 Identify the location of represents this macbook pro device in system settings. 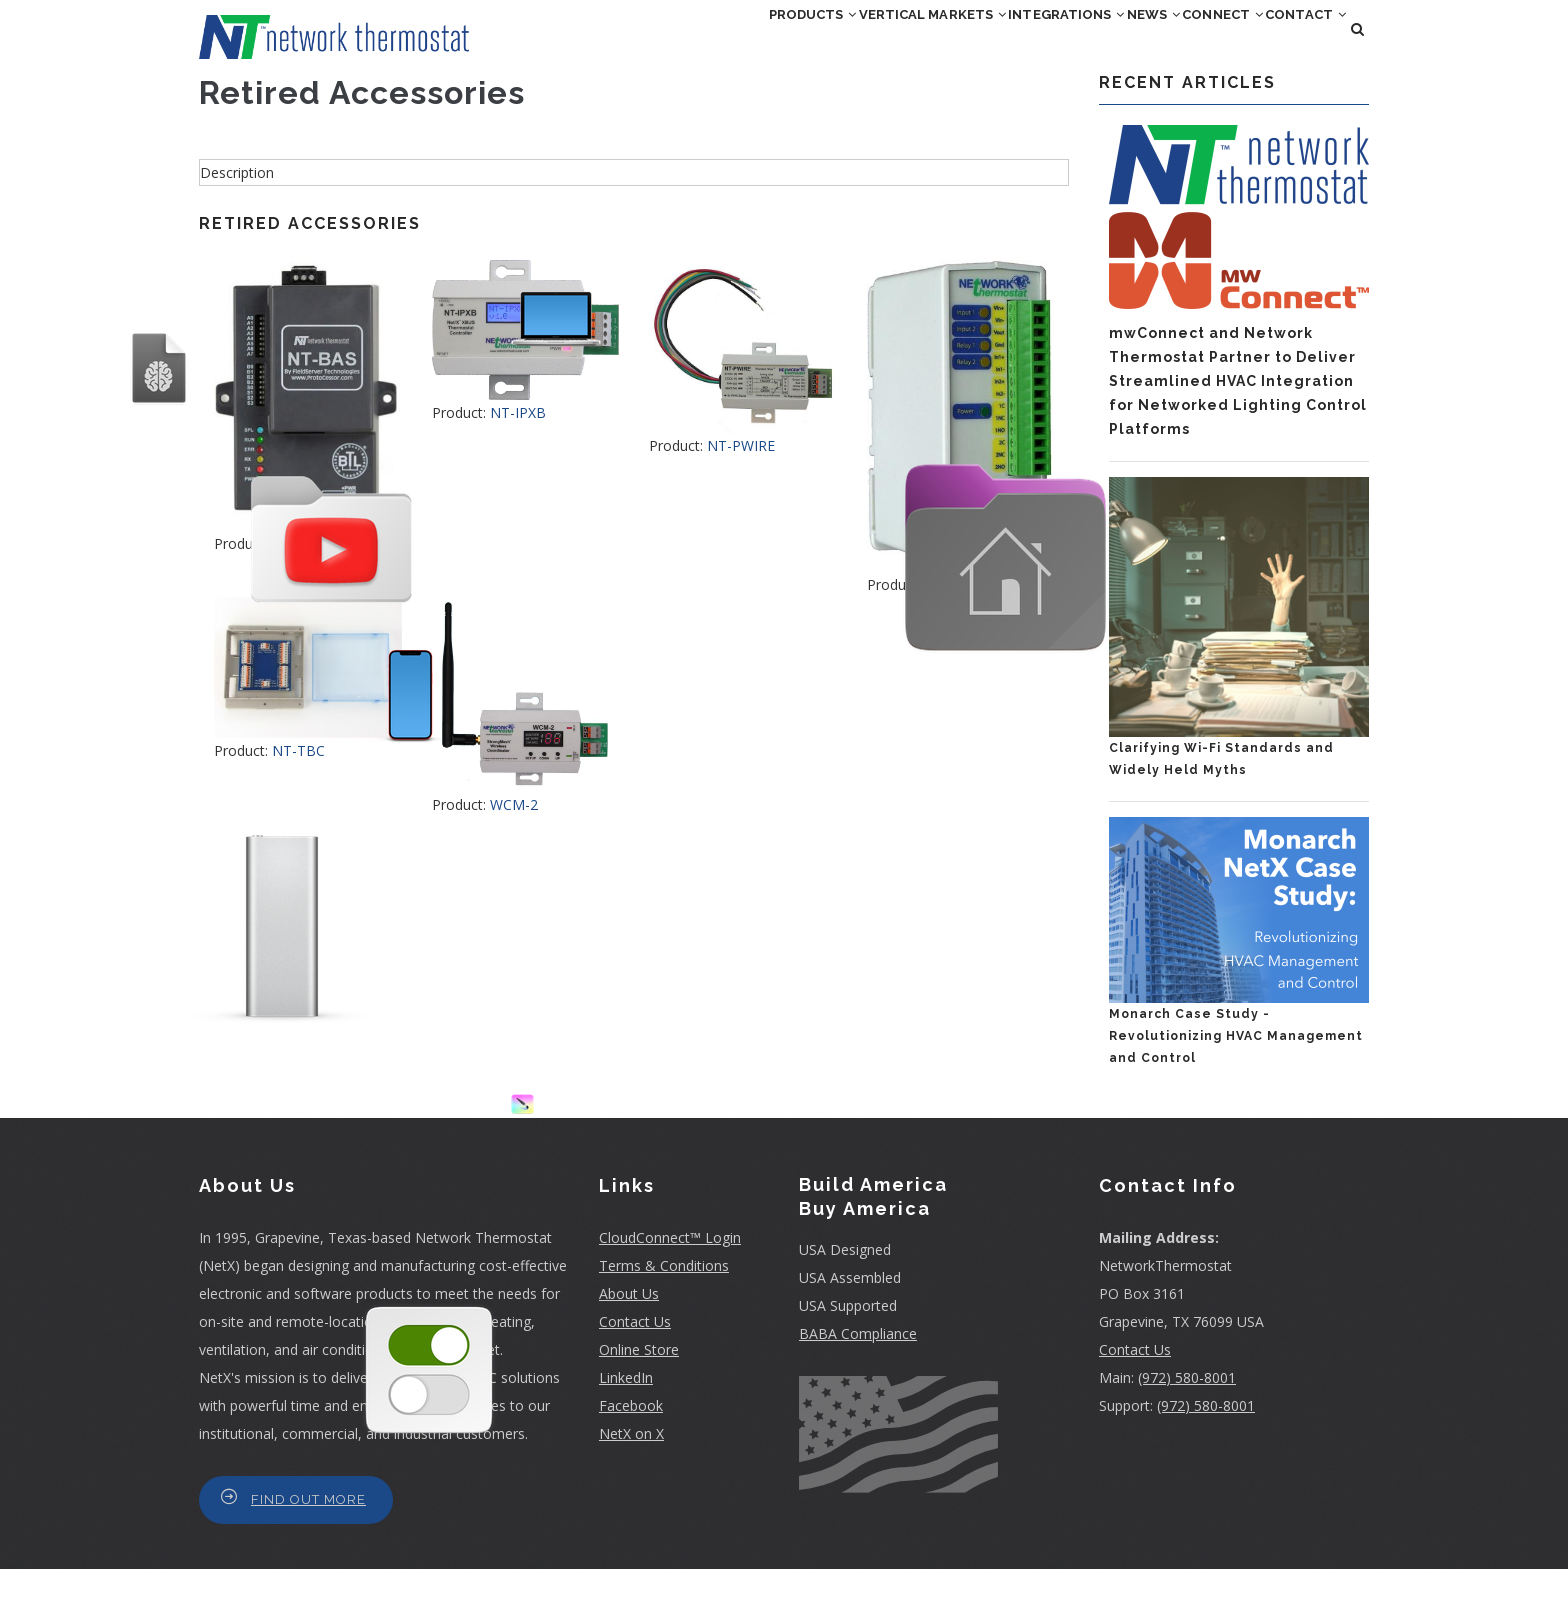
(556, 316).